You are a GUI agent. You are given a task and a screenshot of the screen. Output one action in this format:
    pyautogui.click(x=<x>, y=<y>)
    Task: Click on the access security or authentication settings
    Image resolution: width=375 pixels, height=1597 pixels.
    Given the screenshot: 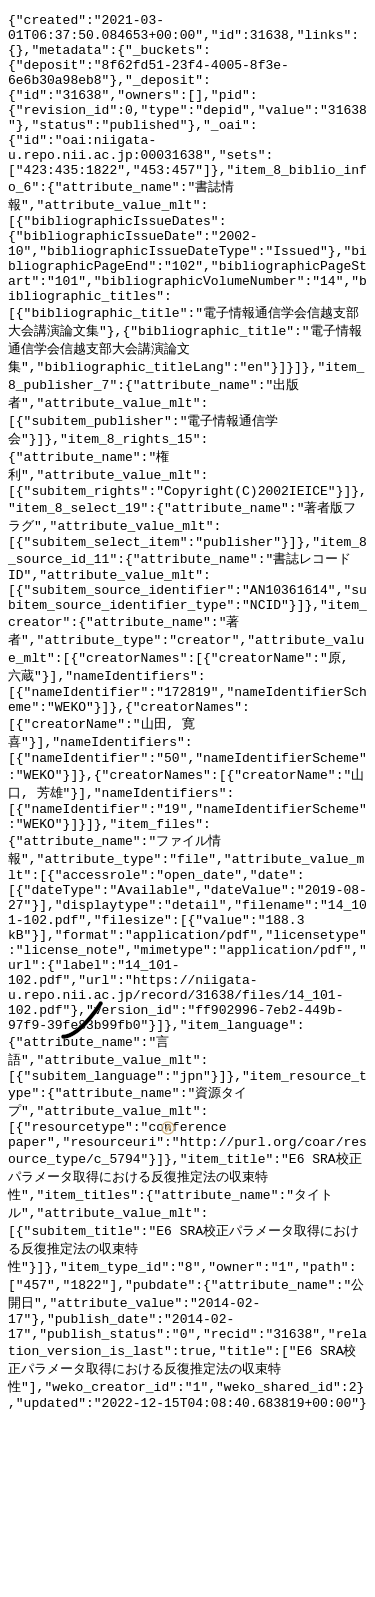 What is the action you would take?
    pyautogui.click(x=168, y=1128)
    